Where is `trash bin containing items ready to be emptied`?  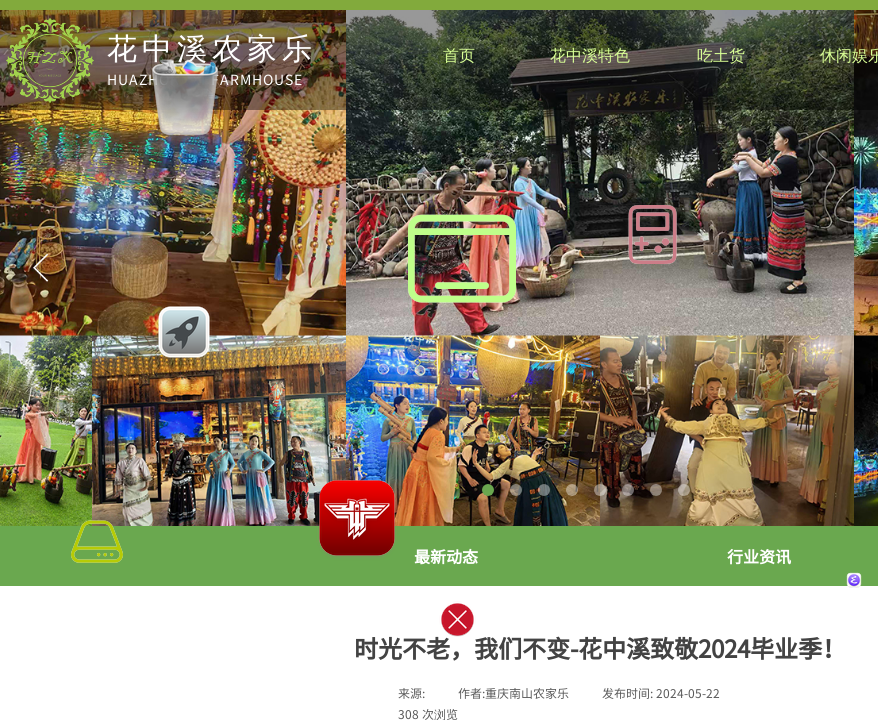
trash bin containing items ready to be emptied is located at coordinates (185, 98).